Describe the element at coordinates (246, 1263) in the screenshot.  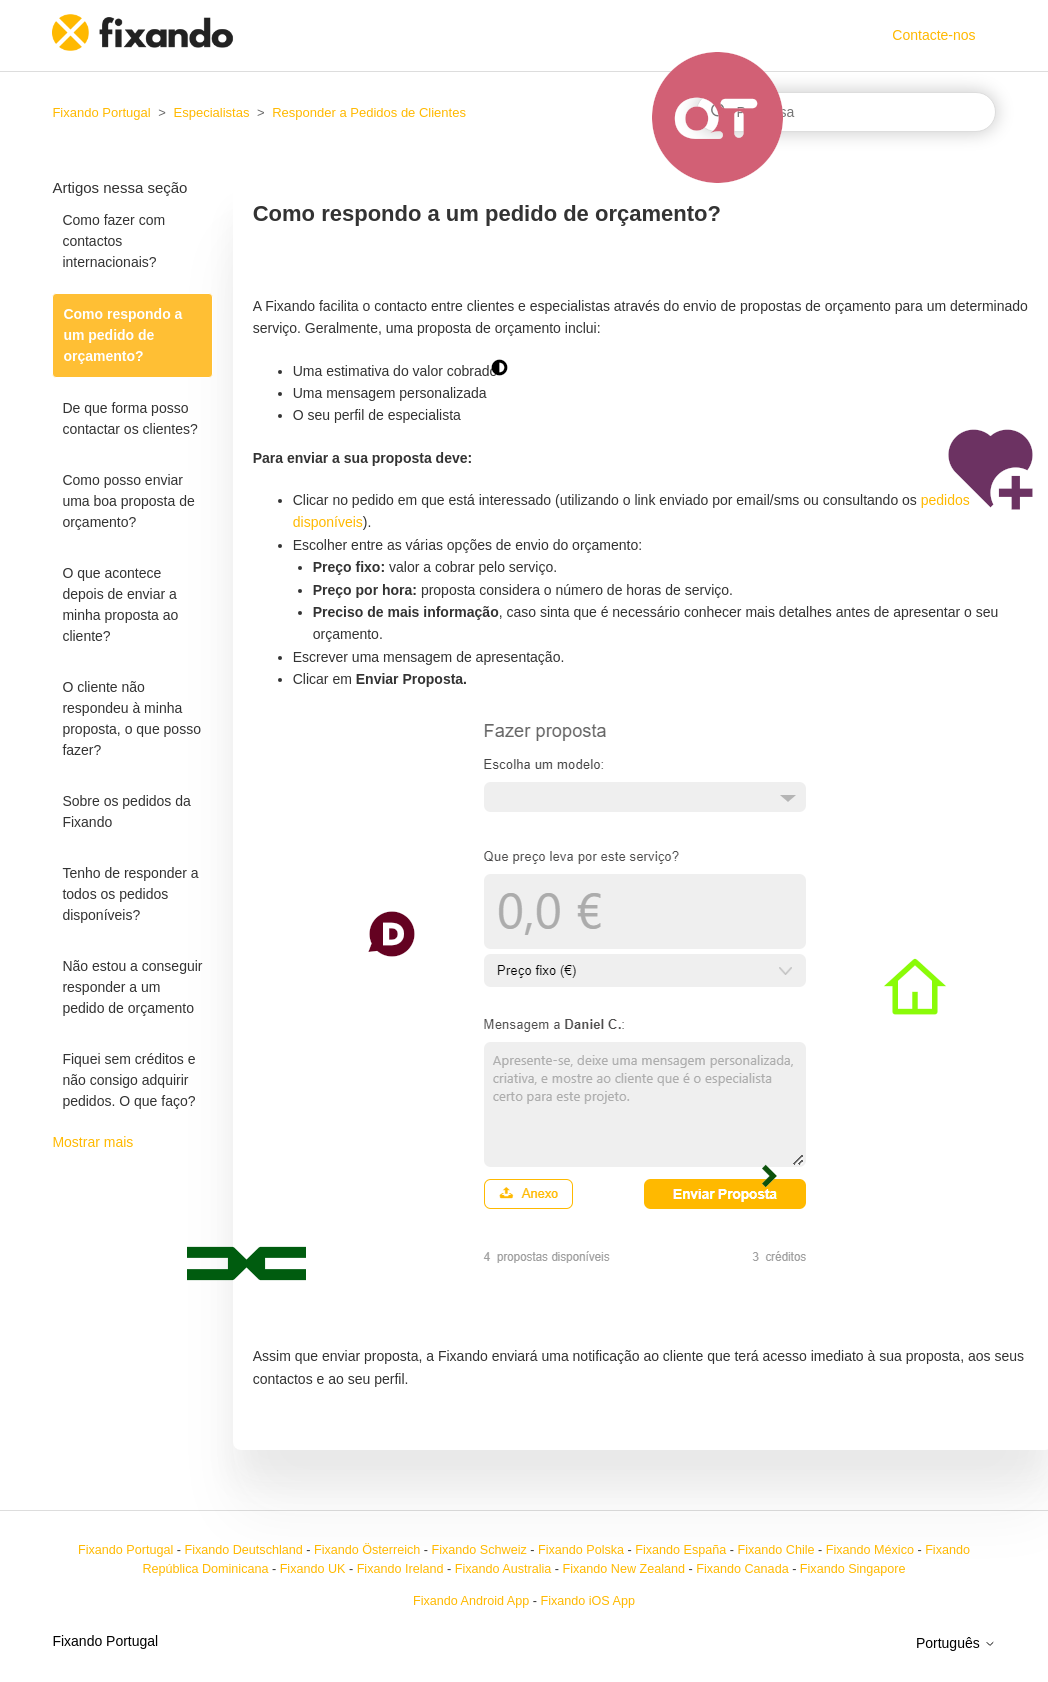
I see `dacia brand logo` at that location.